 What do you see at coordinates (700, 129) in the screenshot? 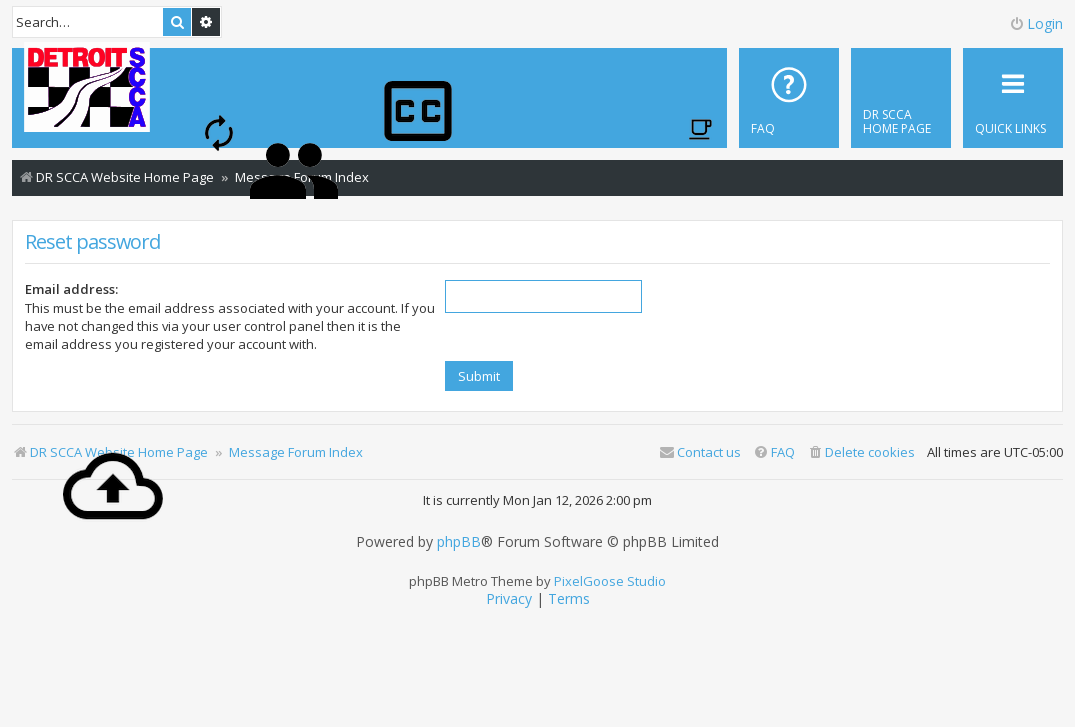
I see `find nearby coffee shops or cafes` at bounding box center [700, 129].